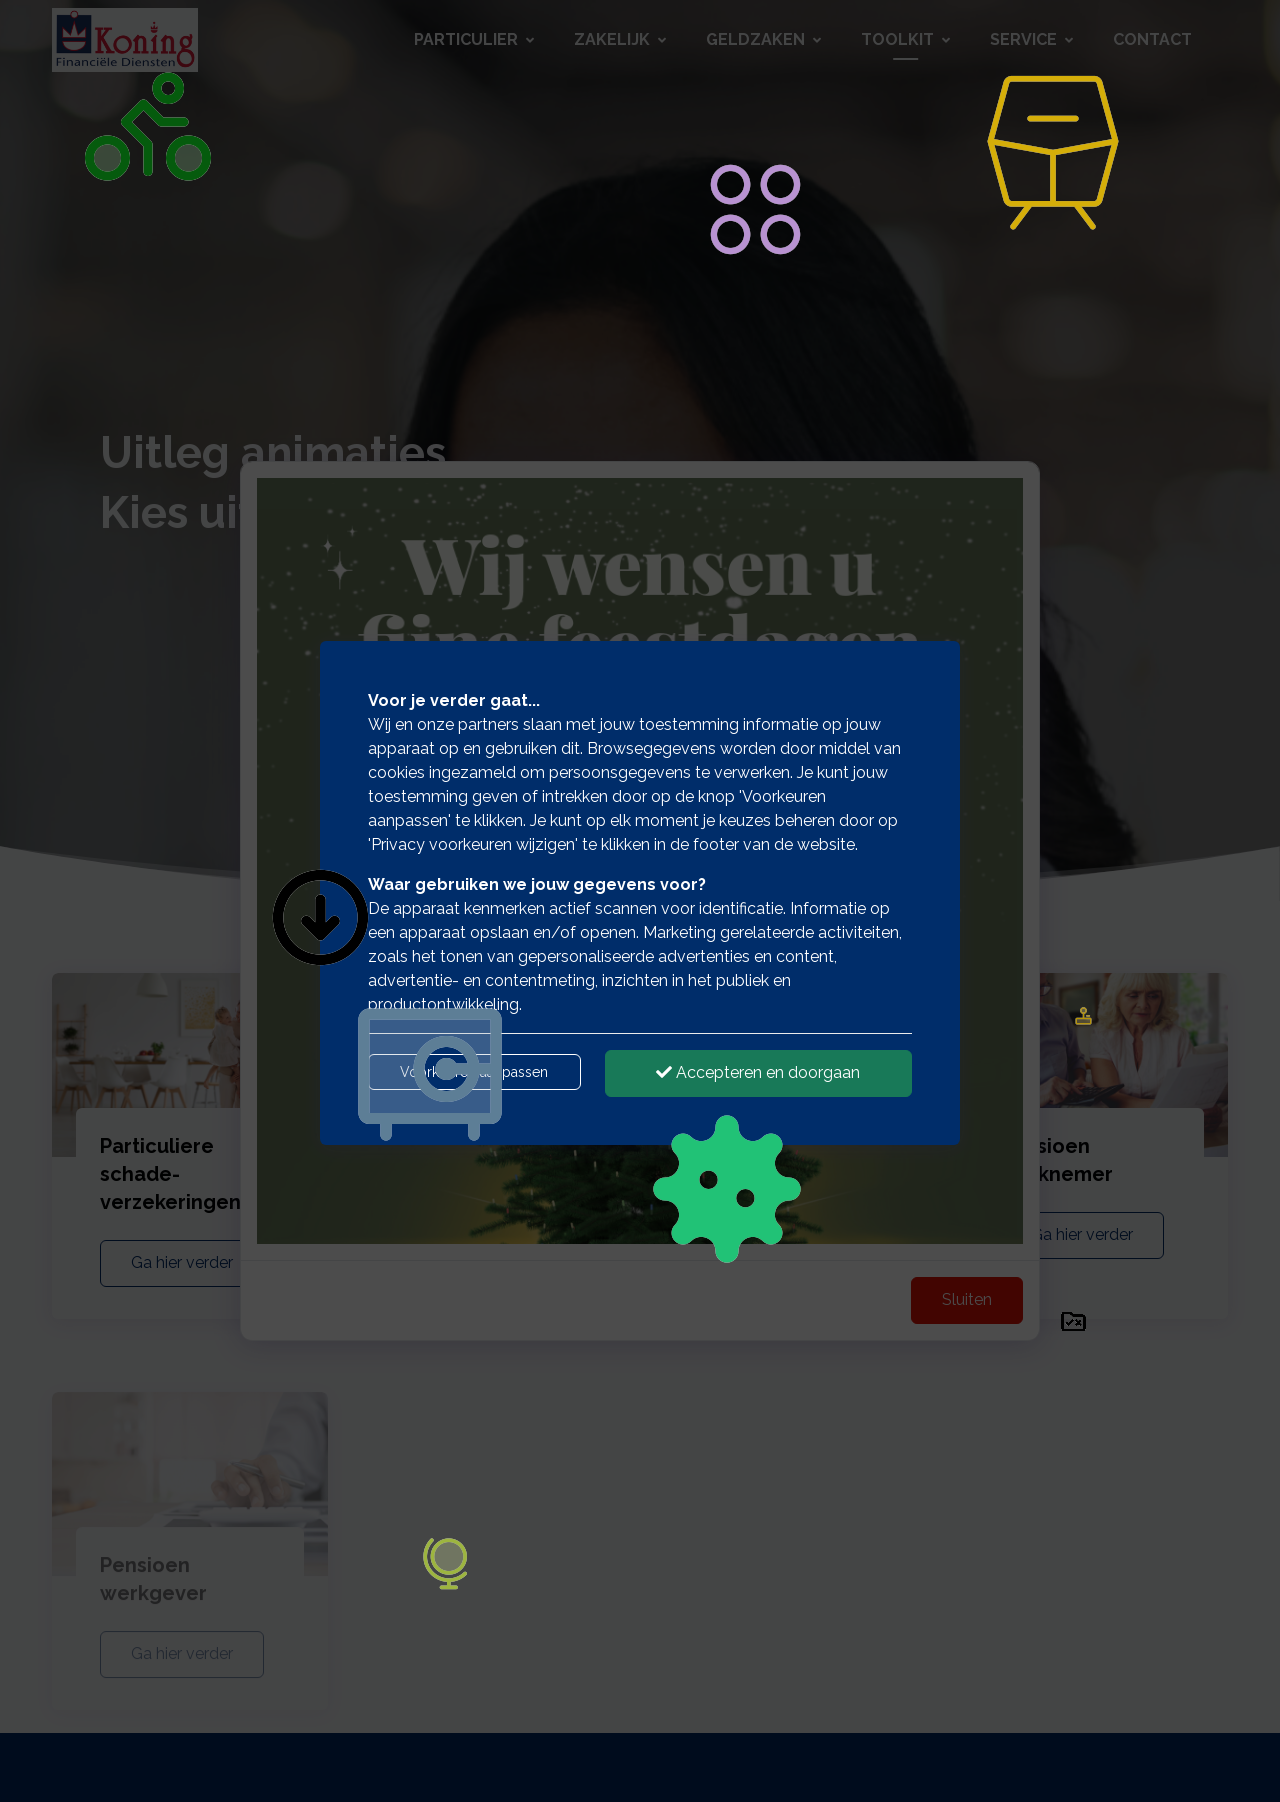  I want to click on download a file or content, so click(320, 917).